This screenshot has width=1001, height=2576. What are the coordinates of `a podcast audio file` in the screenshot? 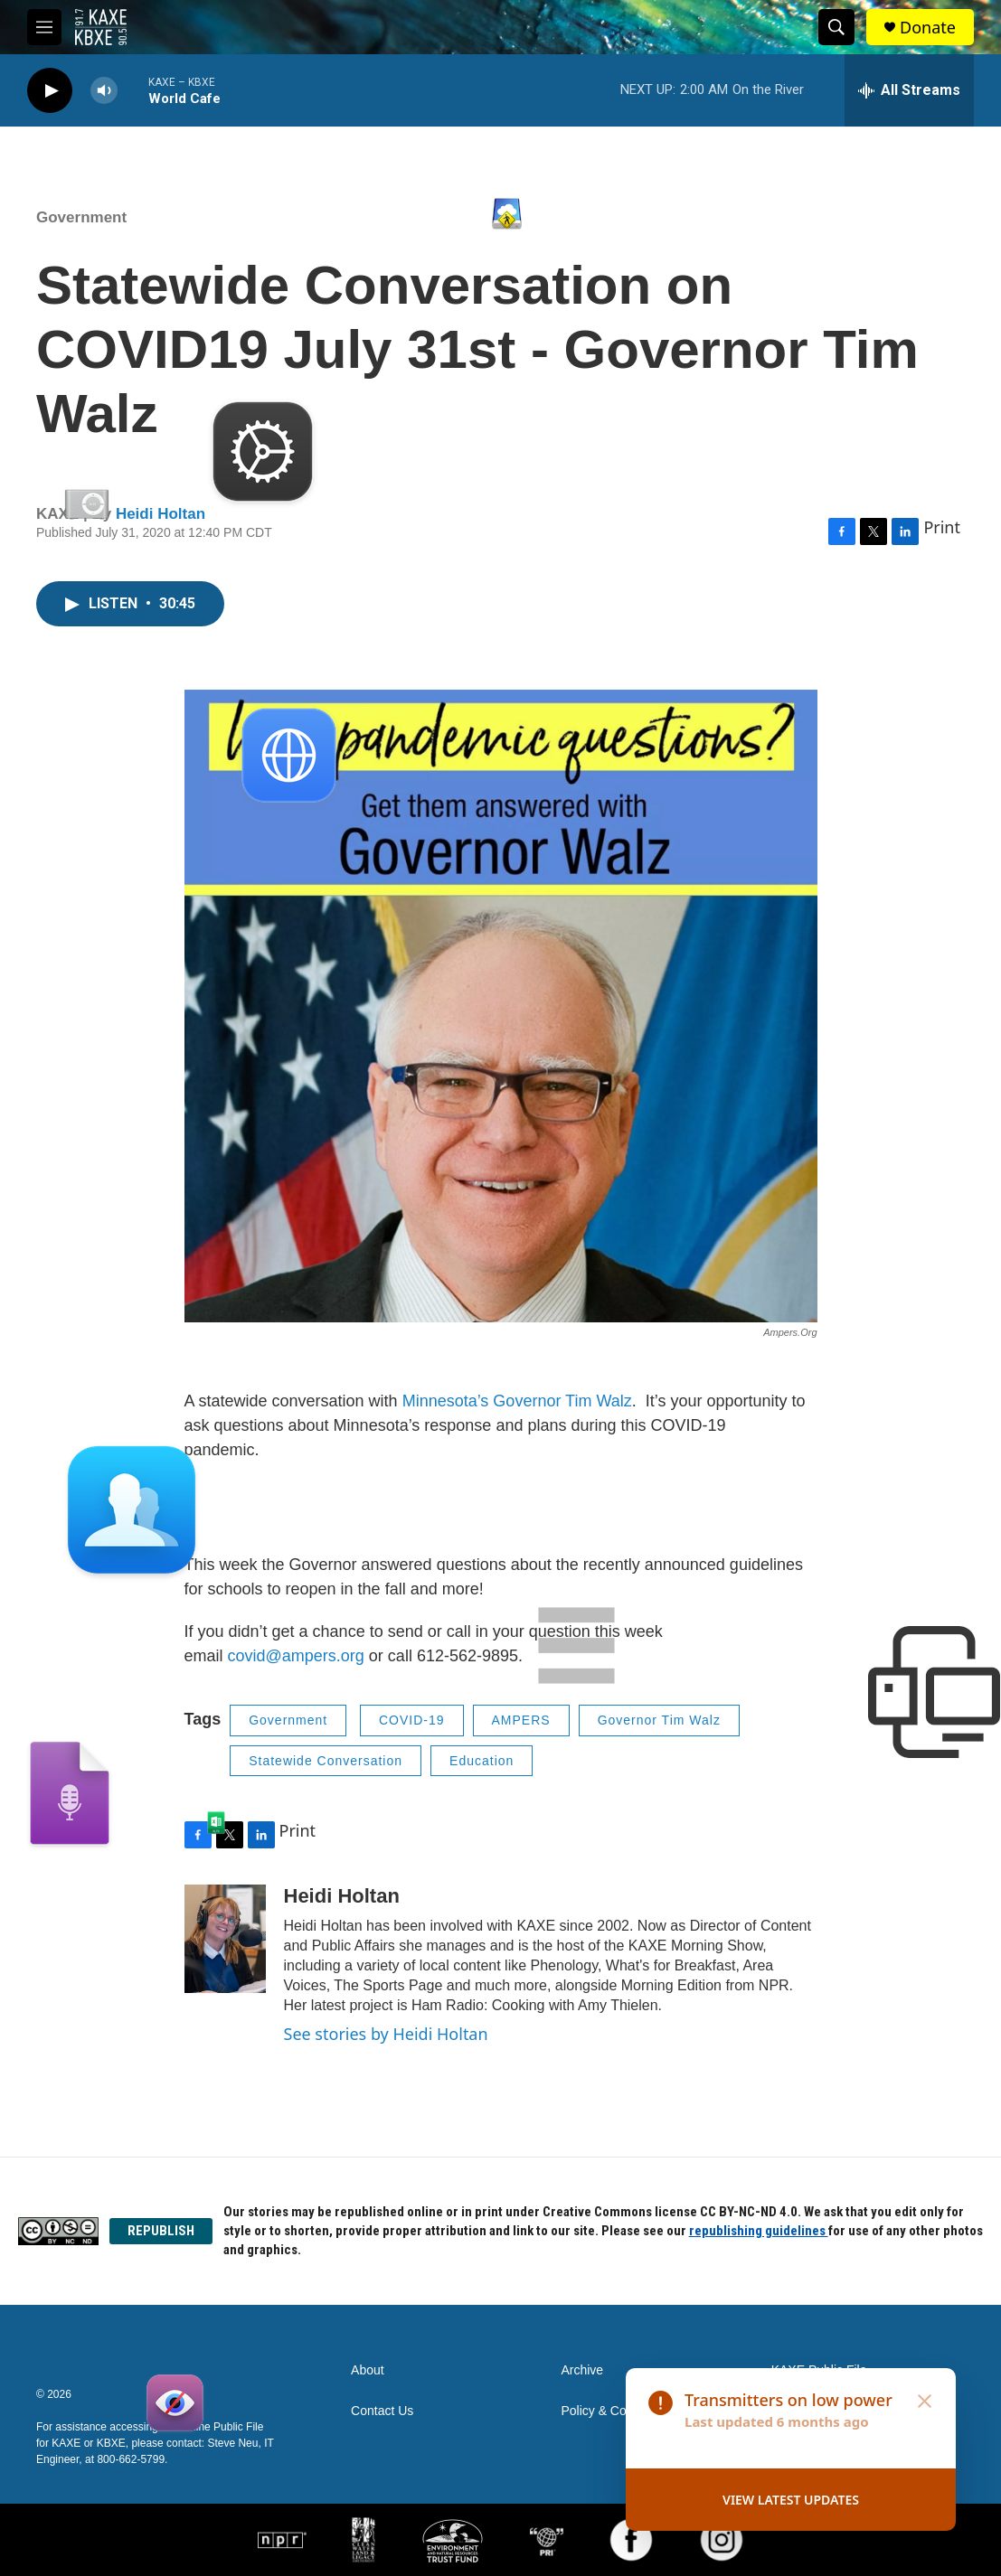 It's located at (70, 1795).